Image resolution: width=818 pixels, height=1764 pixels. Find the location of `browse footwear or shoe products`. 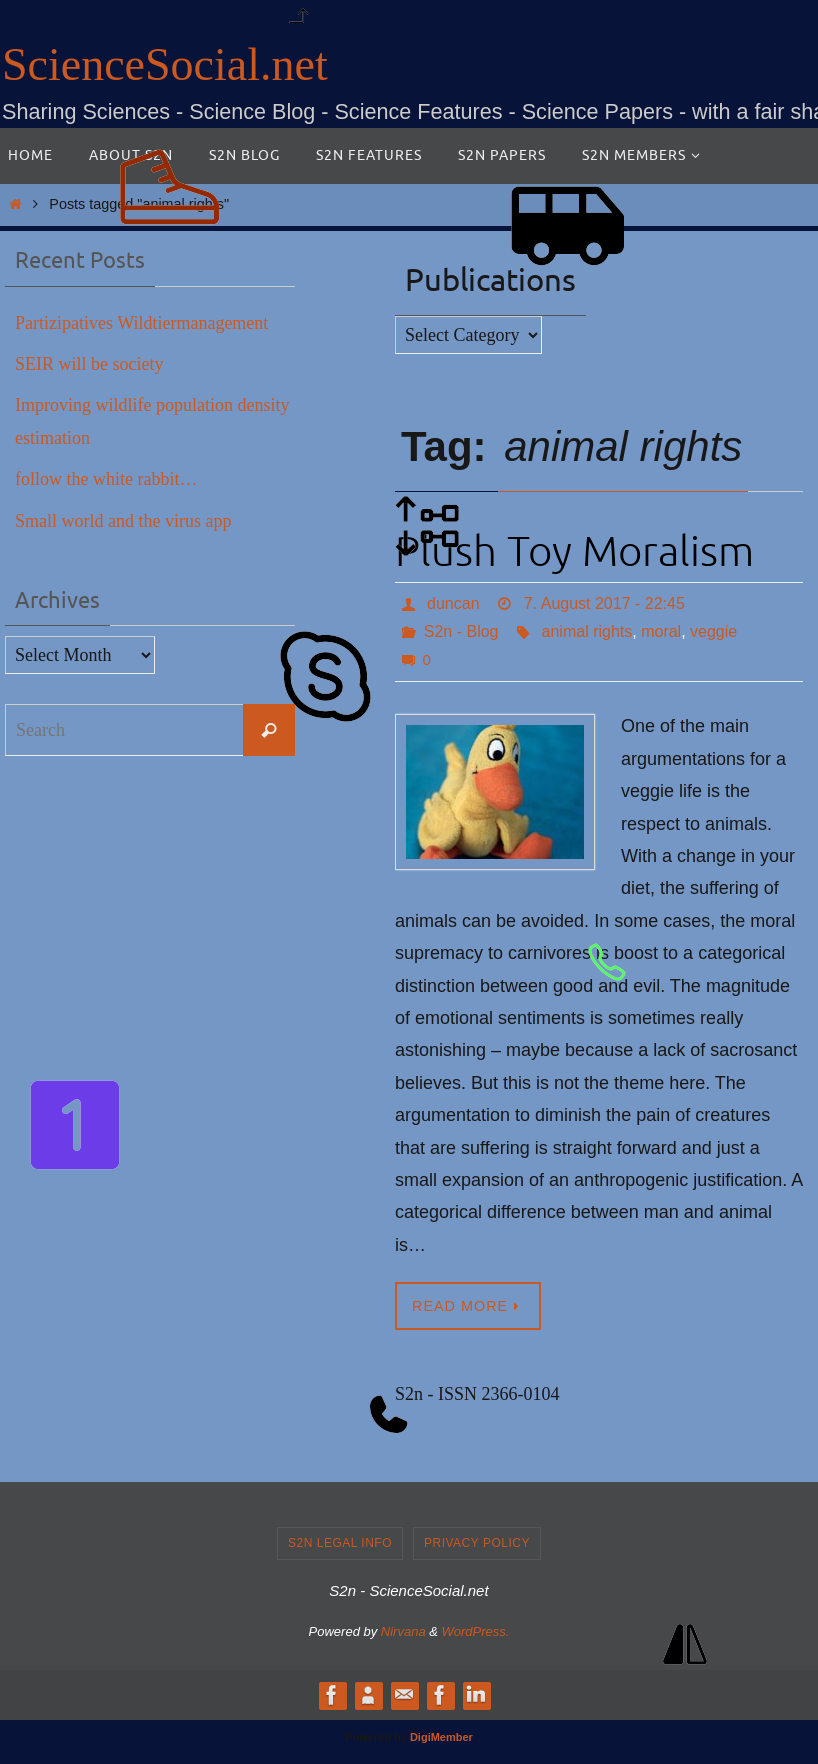

browse footwear or shoe products is located at coordinates (164, 190).